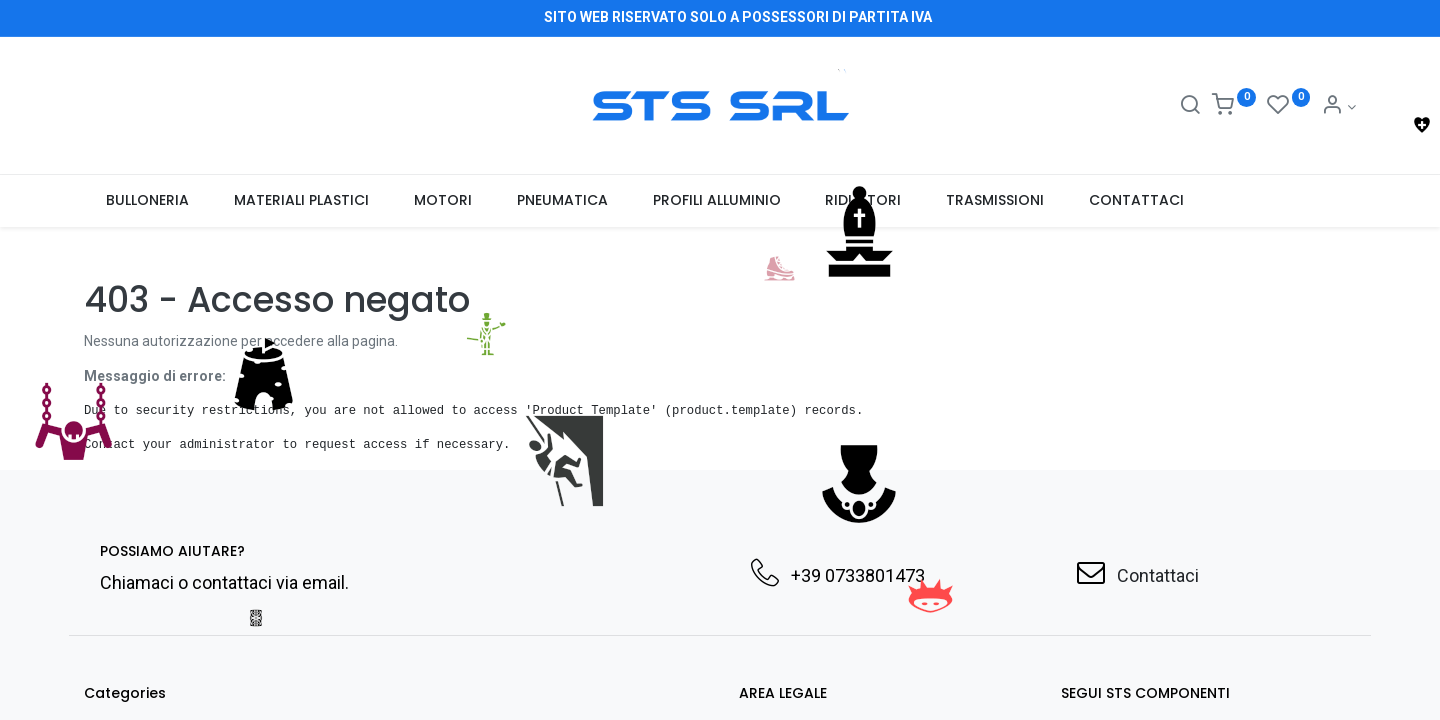 This screenshot has height=720, width=1440. I want to click on access ice skating activities or sports, so click(779, 268).